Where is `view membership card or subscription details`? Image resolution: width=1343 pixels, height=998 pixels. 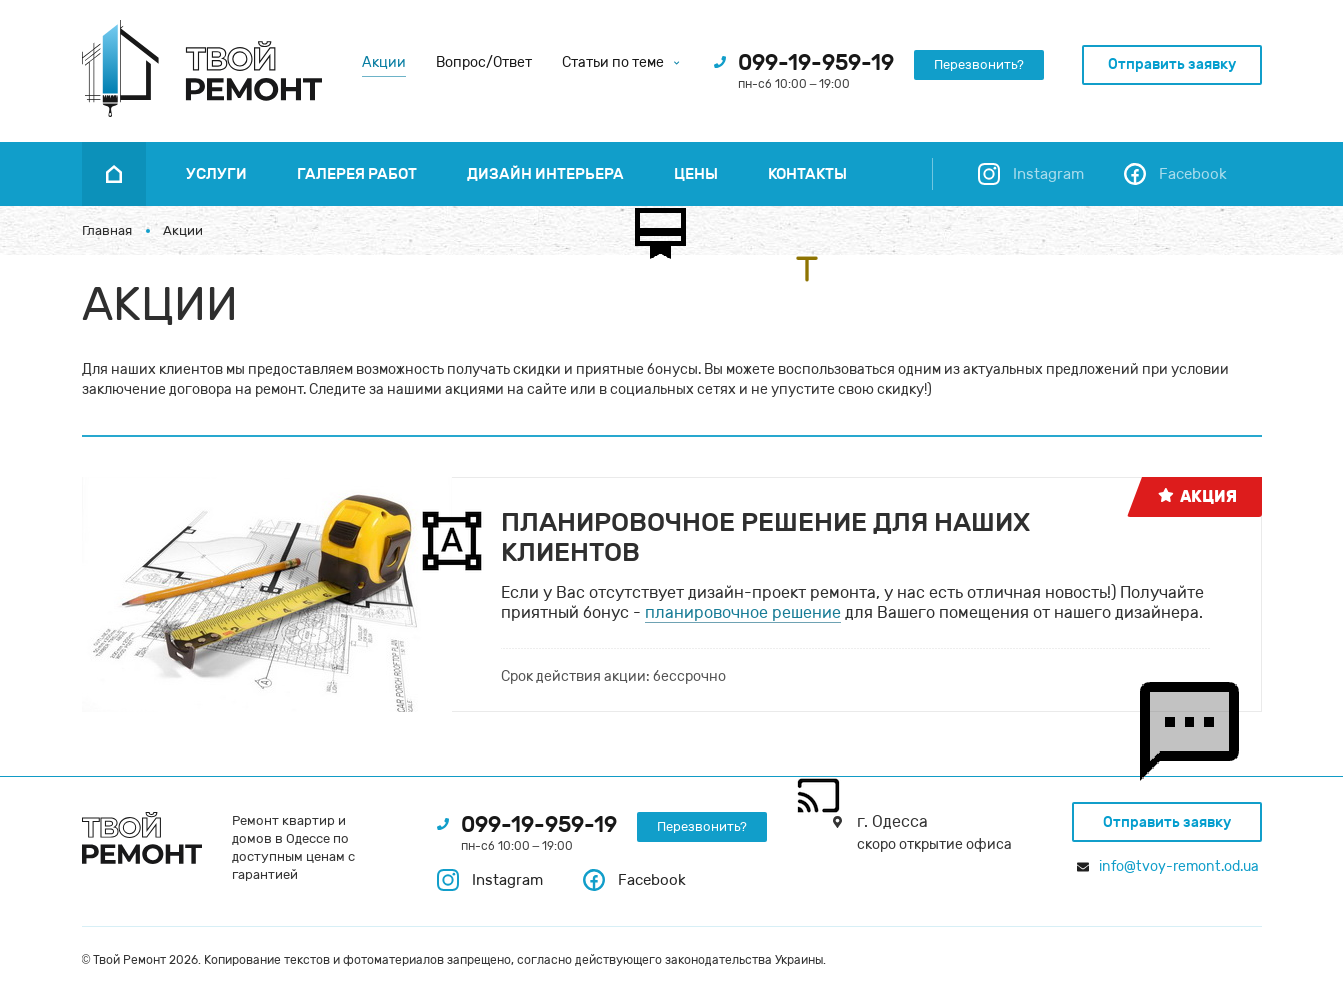 view membership card or subscription details is located at coordinates (660, 233).